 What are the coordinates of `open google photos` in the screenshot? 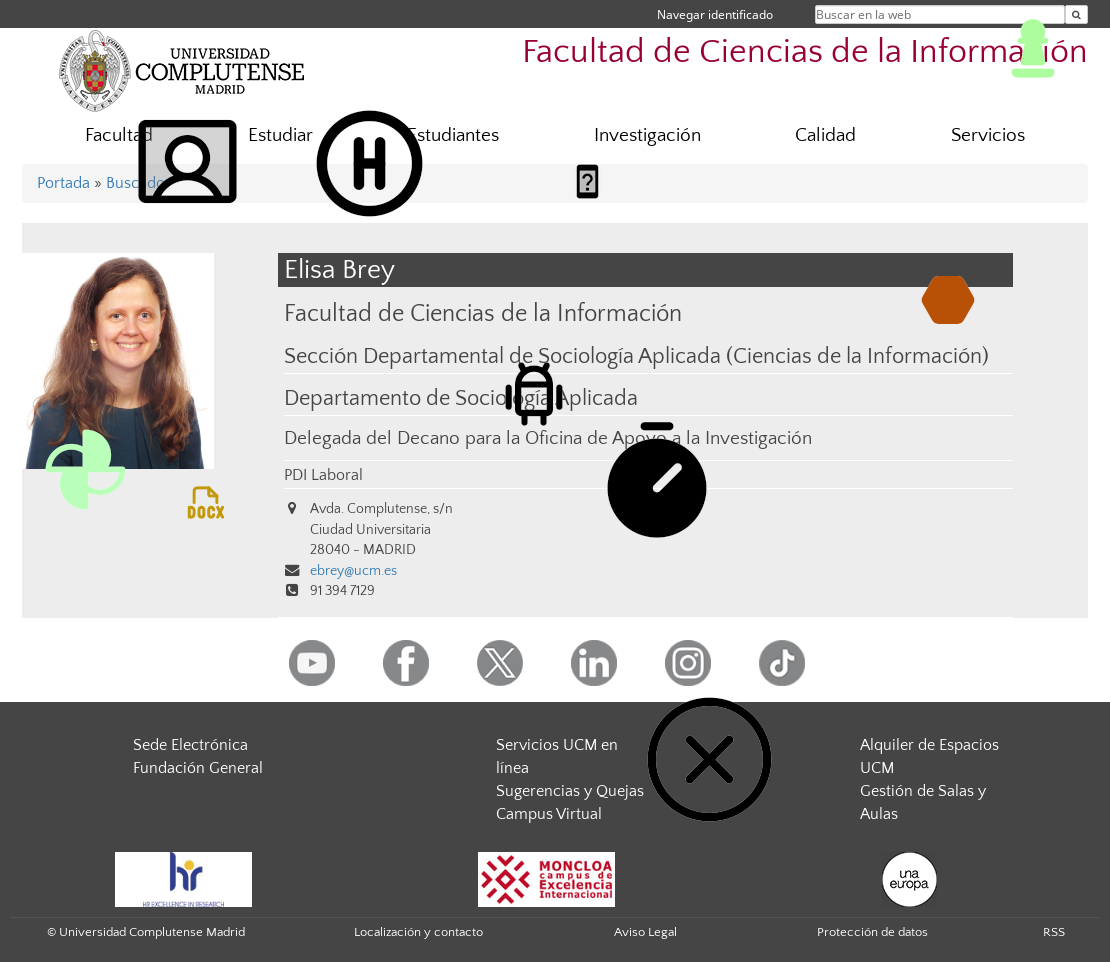 It's located at (85, 469).